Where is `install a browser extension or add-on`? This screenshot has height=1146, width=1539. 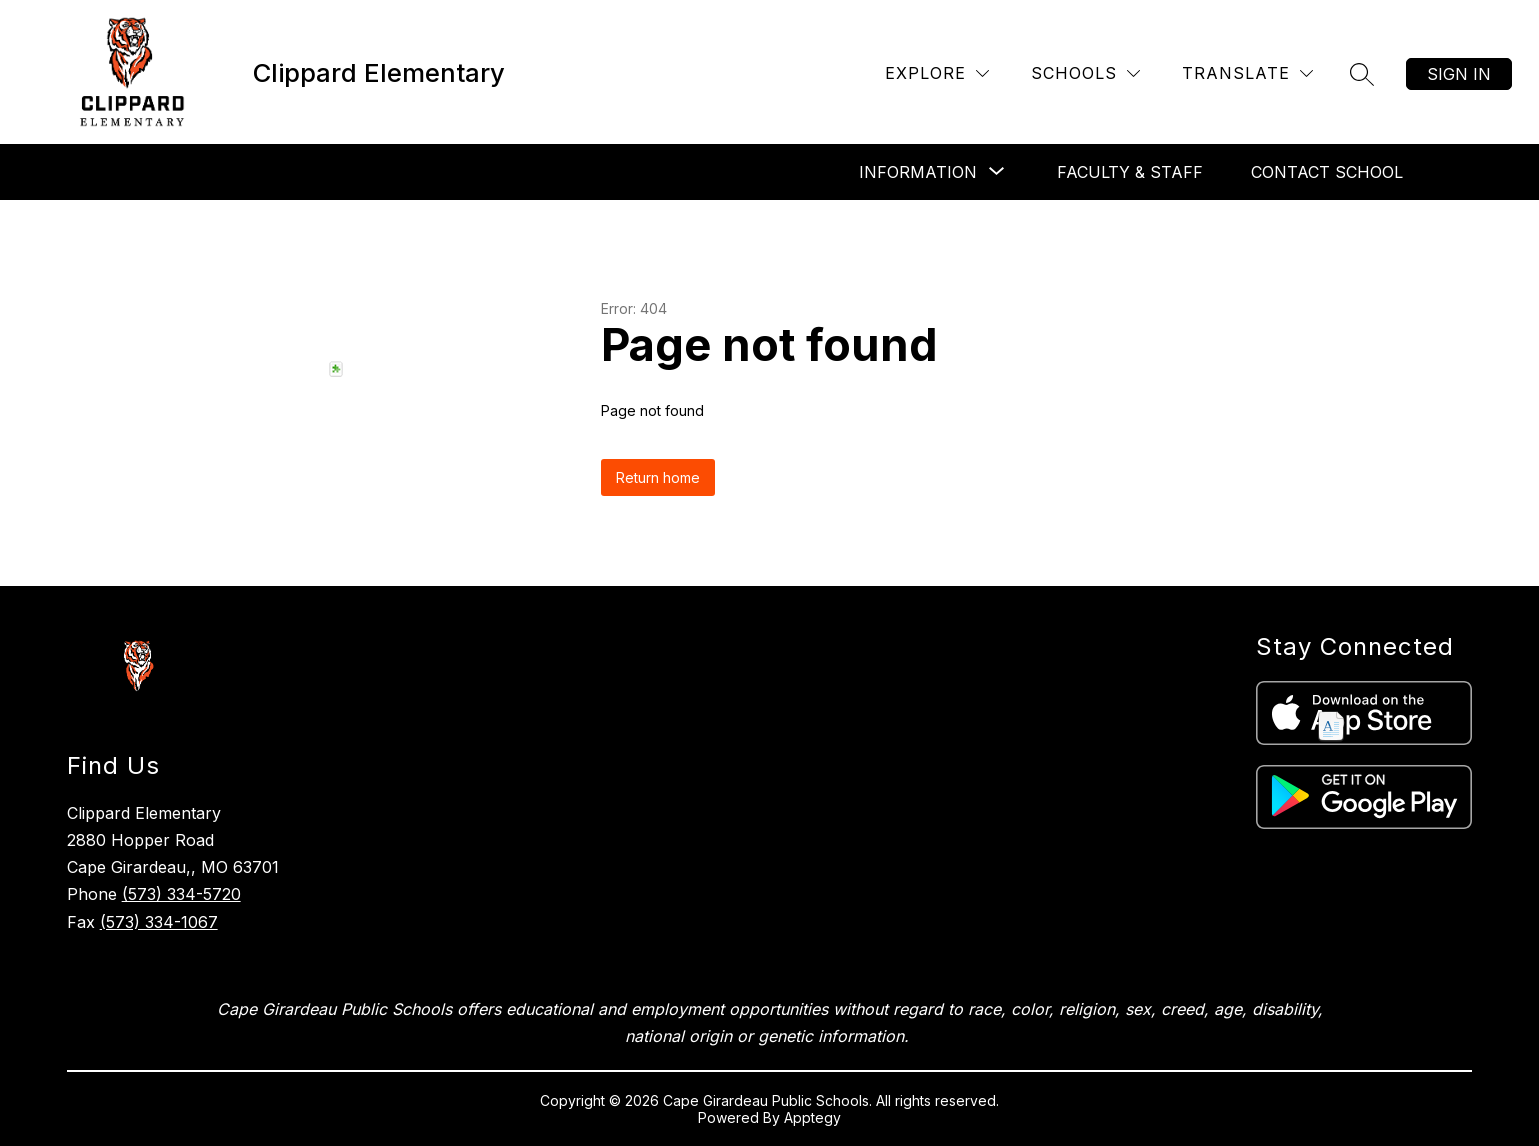
install a browser extension or add-on is located at coordinates (336, 369).